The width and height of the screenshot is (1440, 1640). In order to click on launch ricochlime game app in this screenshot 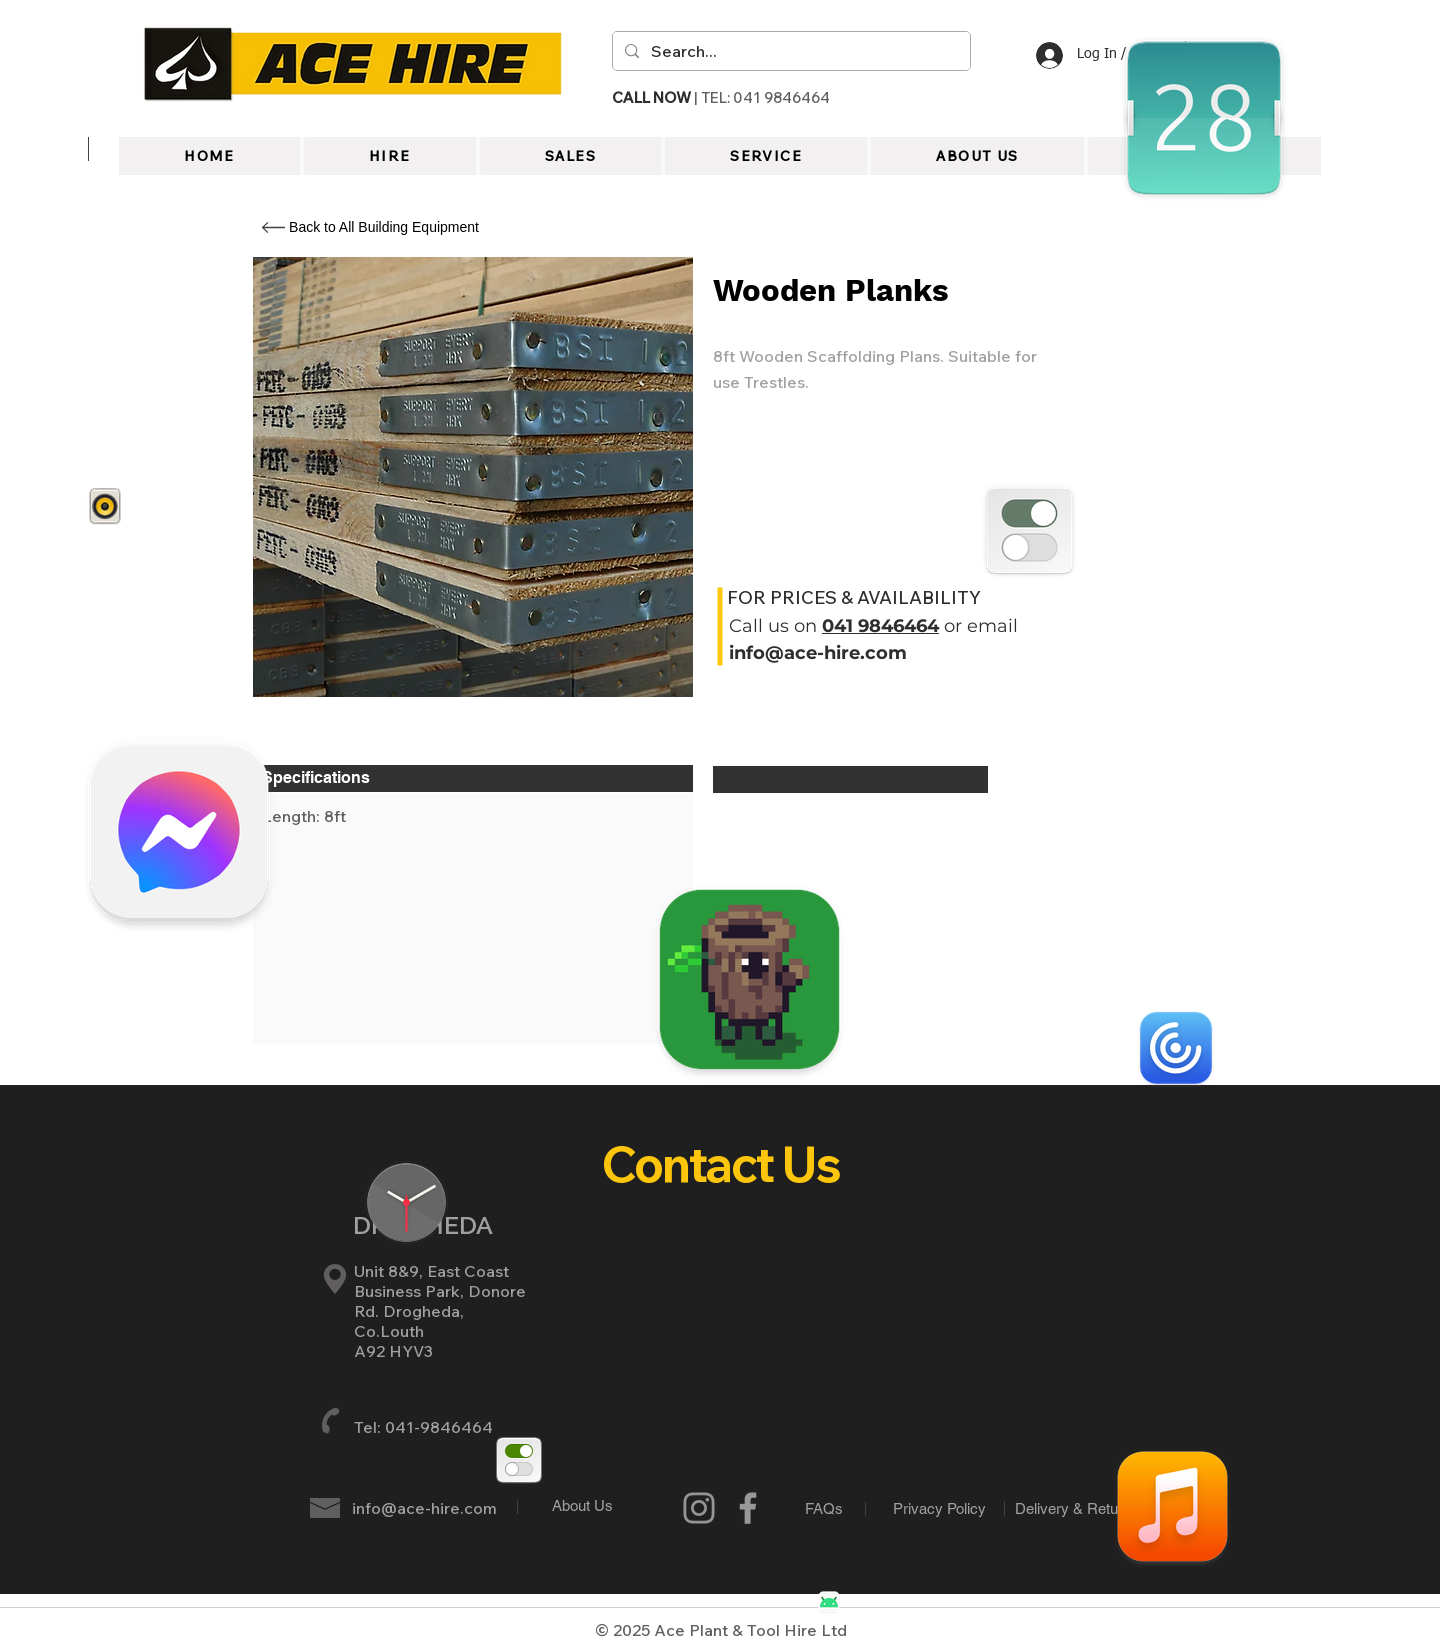, I will do `click(749, 979)`.